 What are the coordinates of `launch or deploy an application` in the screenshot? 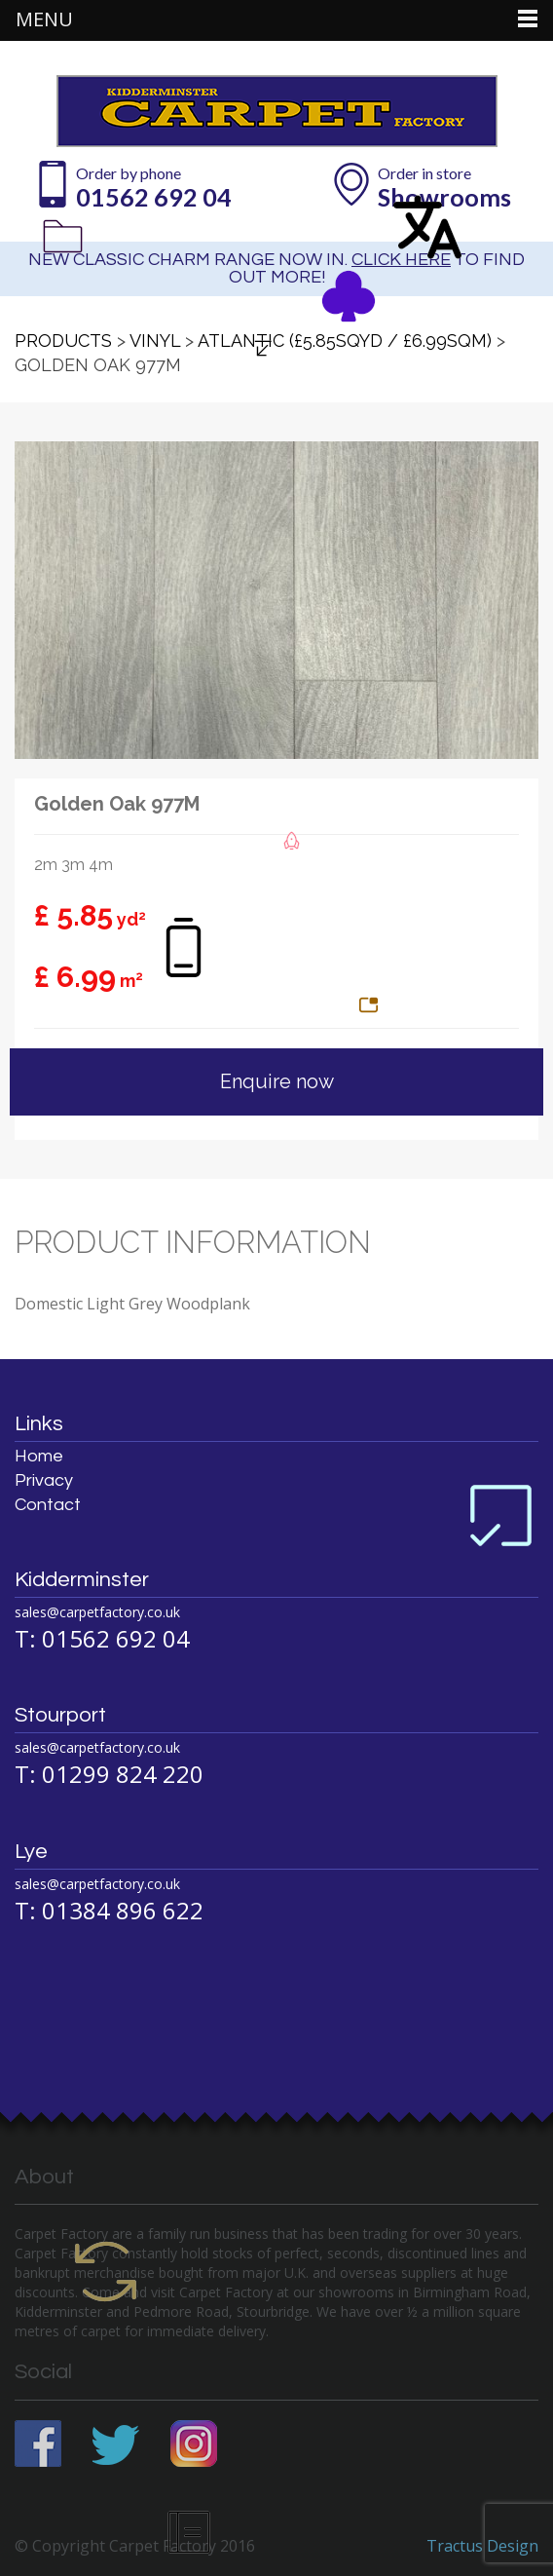 It's located at (291, 841).